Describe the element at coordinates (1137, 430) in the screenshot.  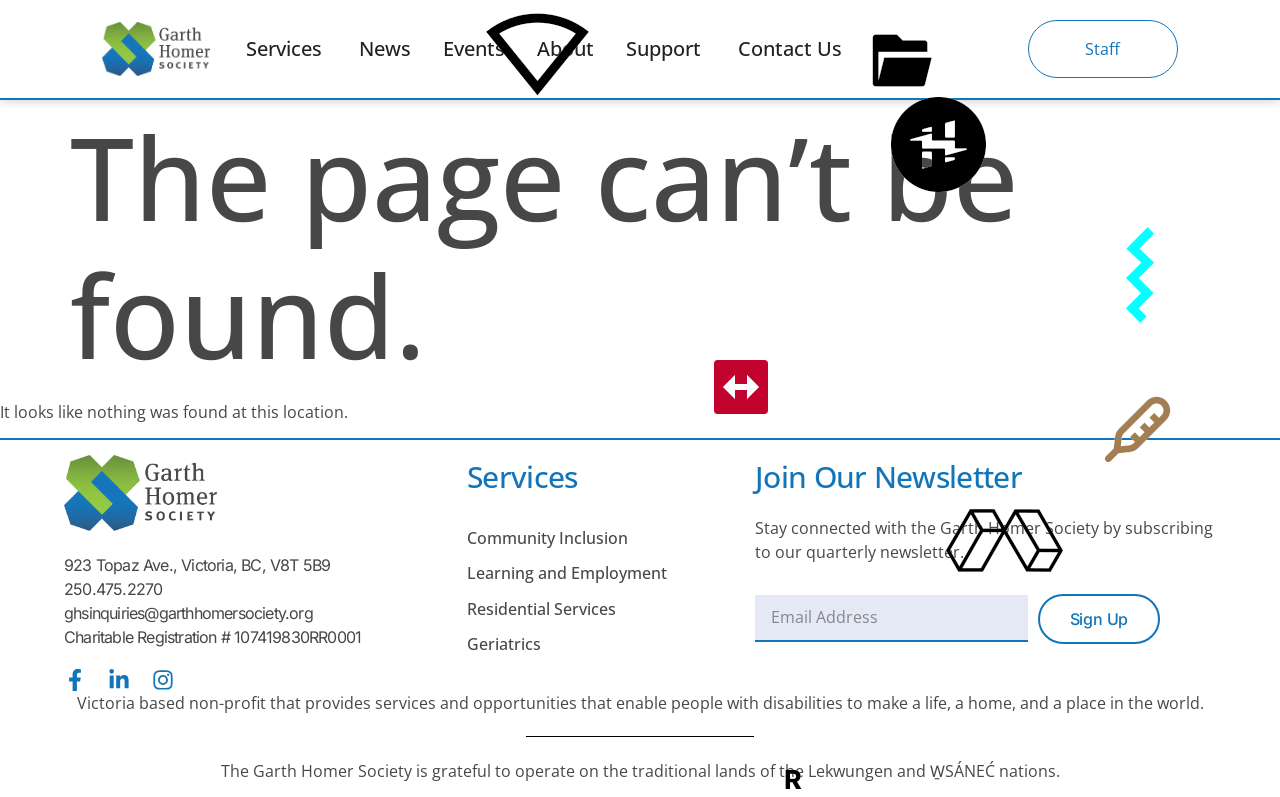
I see `check temperature or health readings` at that location.